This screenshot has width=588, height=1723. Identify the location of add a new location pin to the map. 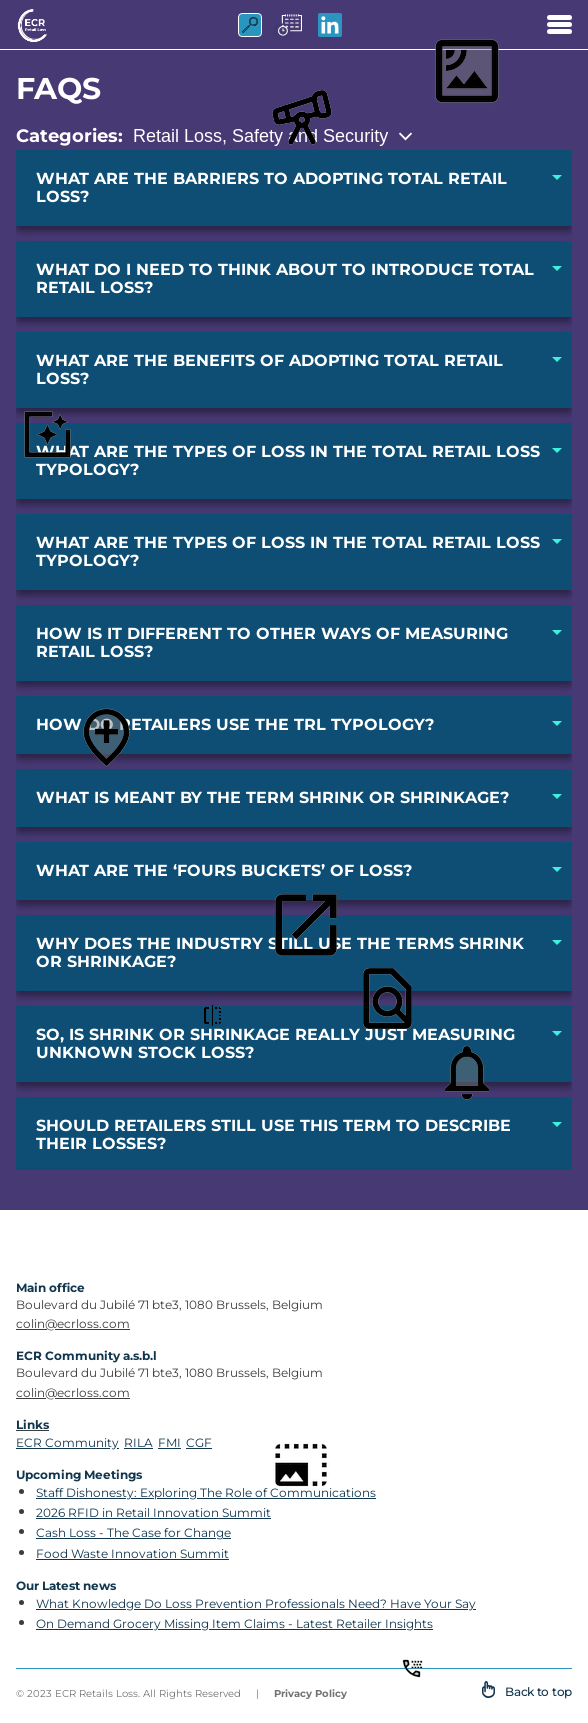
(106, 737).